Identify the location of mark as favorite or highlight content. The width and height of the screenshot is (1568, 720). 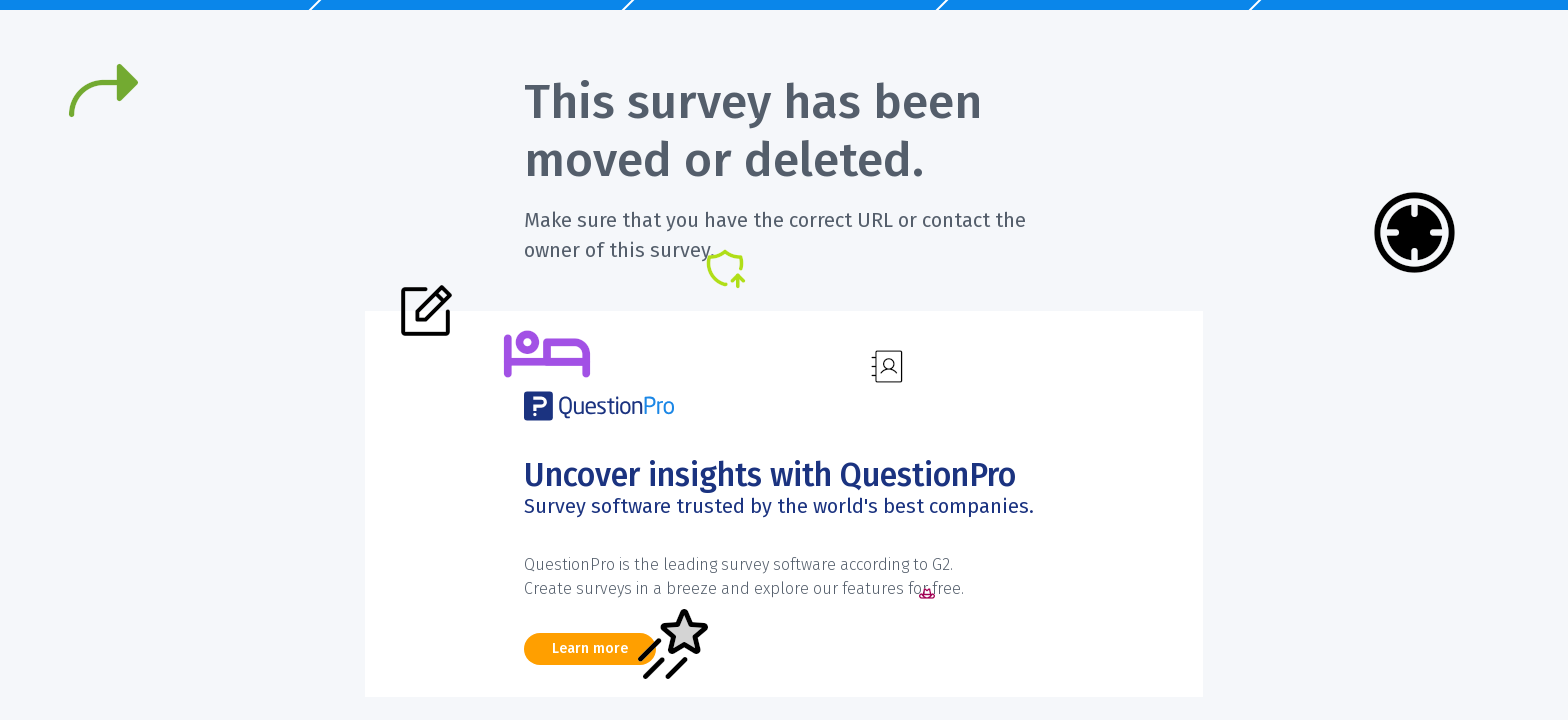
(673, 644).